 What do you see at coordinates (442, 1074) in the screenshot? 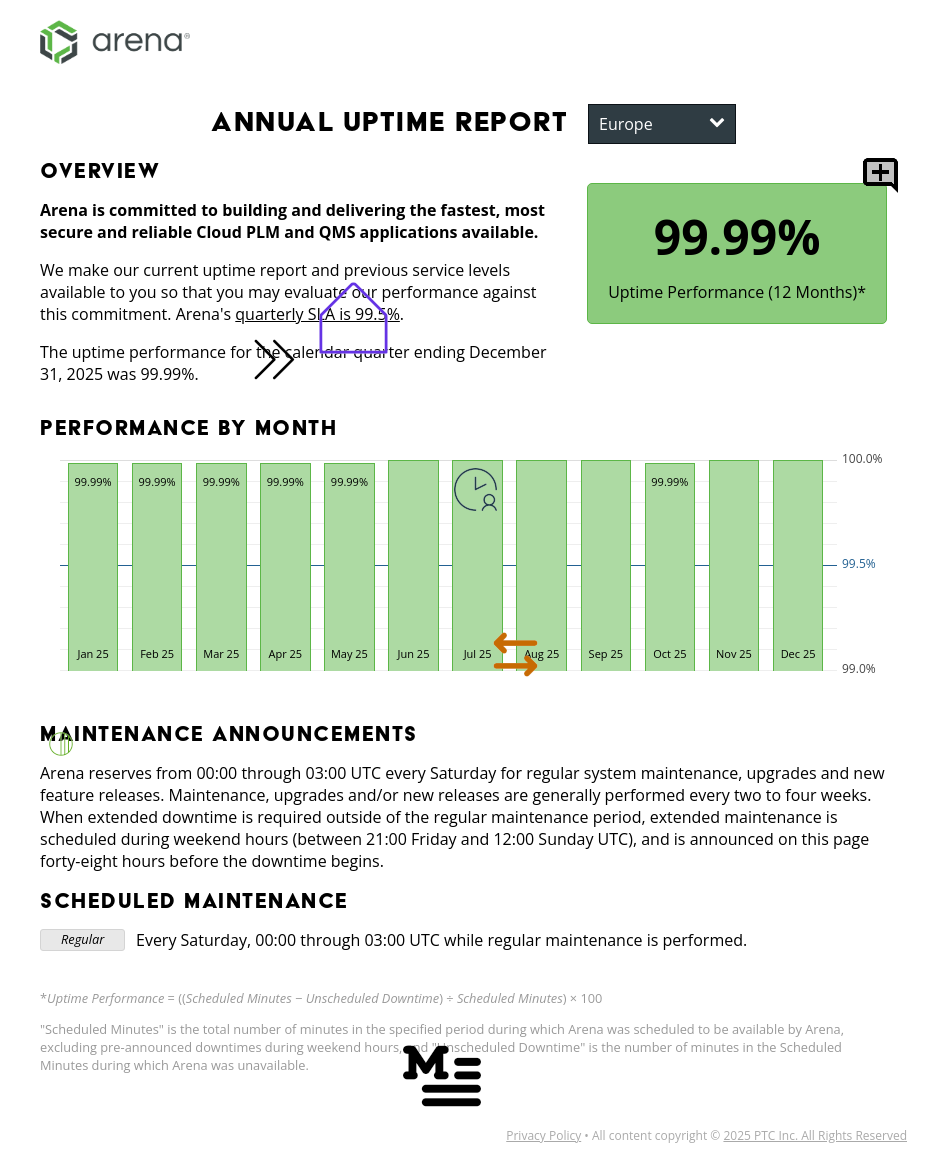
I see `read article on medium` at bounding box center [442, 1074].